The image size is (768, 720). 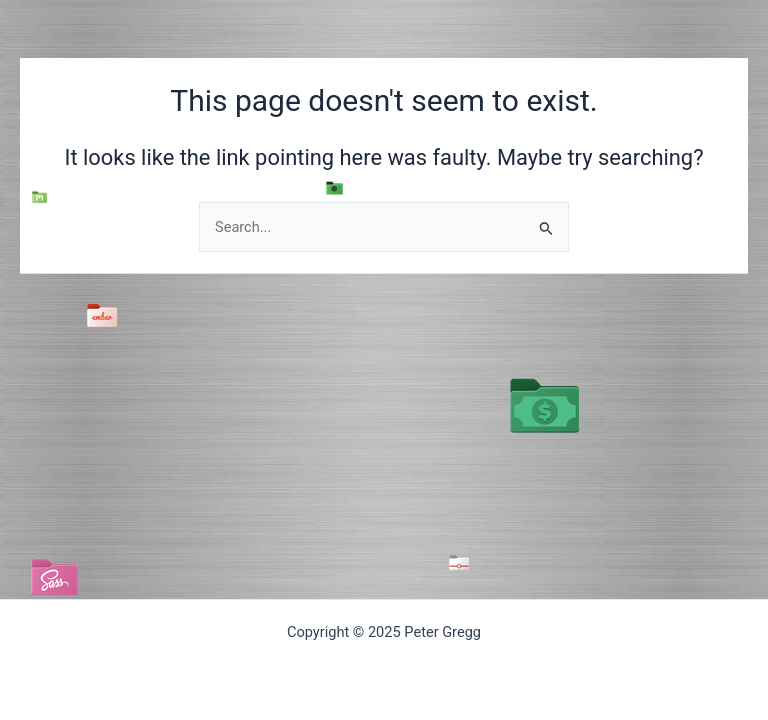 I want to click on open android oreo system files folder, so click(x=334, y=188).